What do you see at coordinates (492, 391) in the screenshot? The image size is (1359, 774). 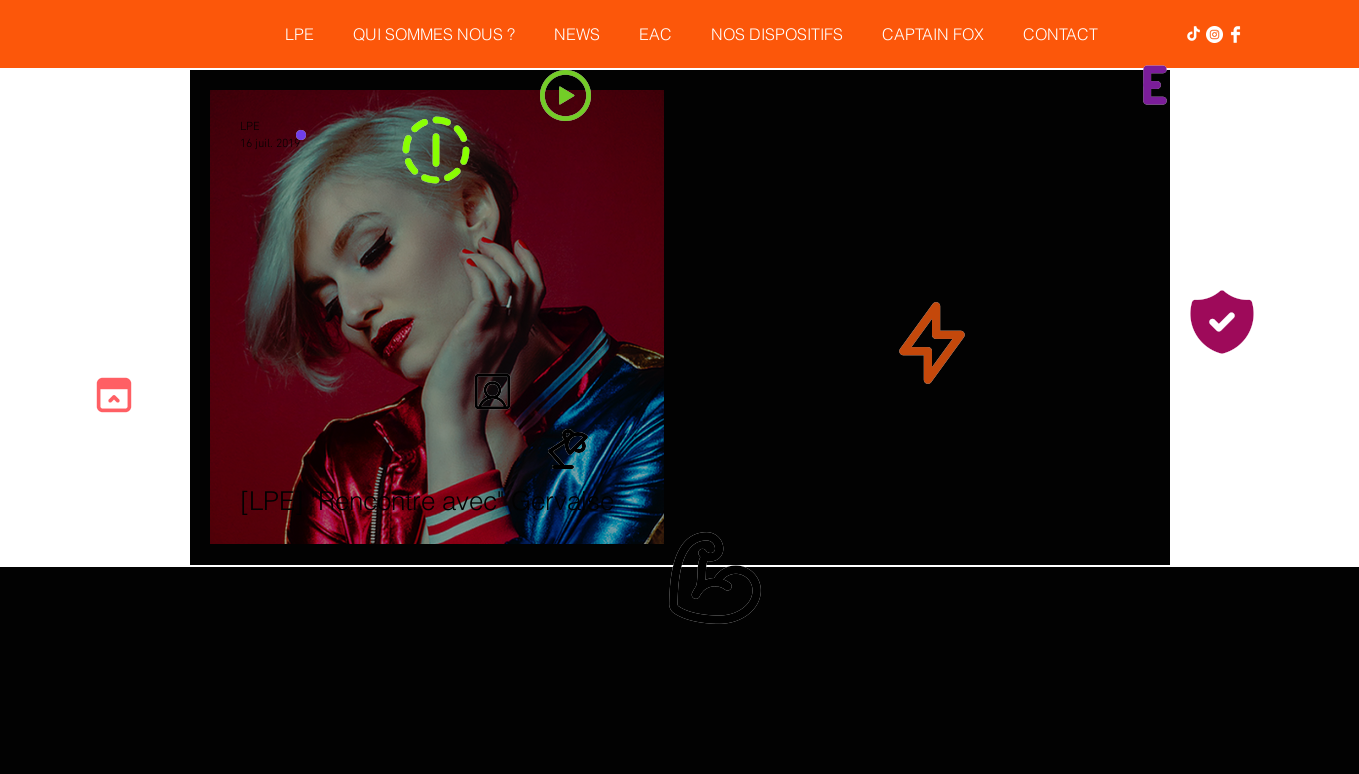 I see `view user profile` at bounding box center [492, 391].